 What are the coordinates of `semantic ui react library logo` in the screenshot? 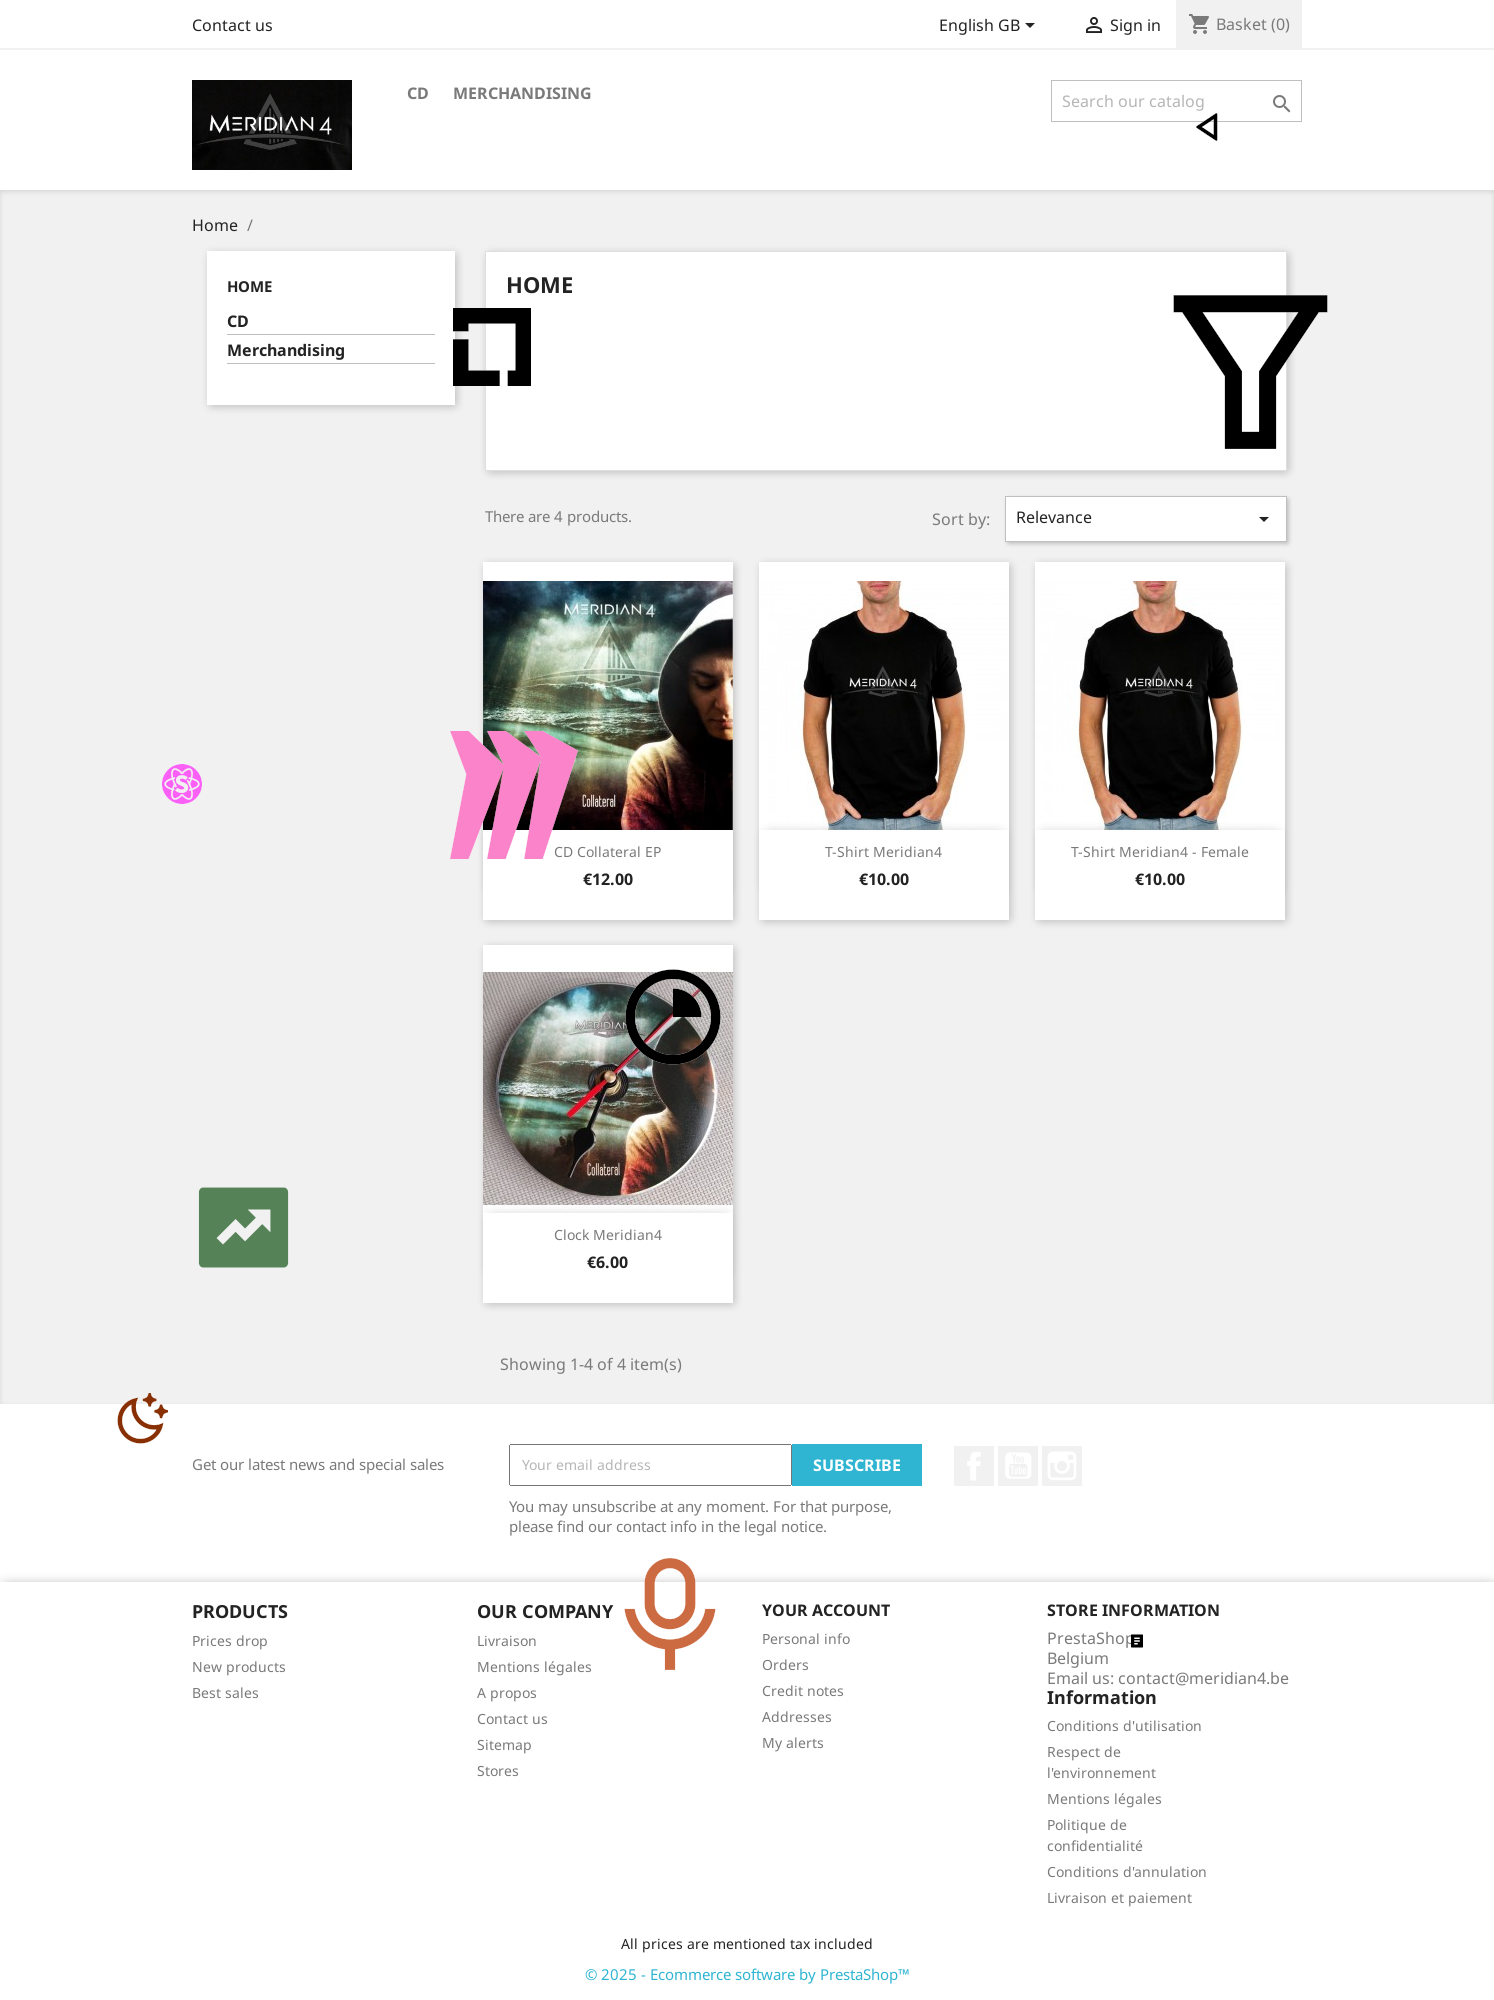 It's located at (182, 784).